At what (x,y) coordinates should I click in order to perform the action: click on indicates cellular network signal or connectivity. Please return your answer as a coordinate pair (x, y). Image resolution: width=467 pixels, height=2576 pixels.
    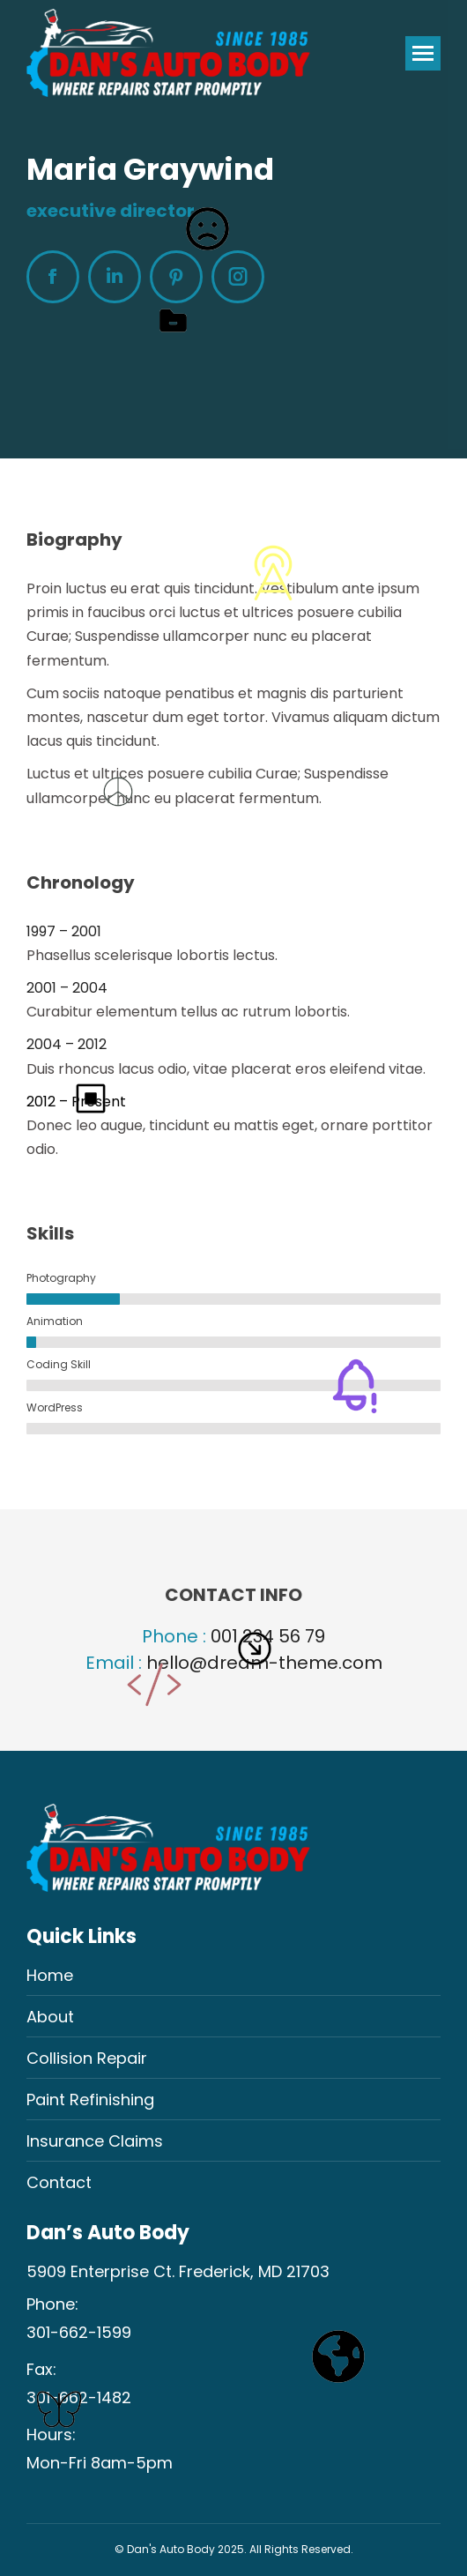
    Looking at the image, I should click on (273, 574).